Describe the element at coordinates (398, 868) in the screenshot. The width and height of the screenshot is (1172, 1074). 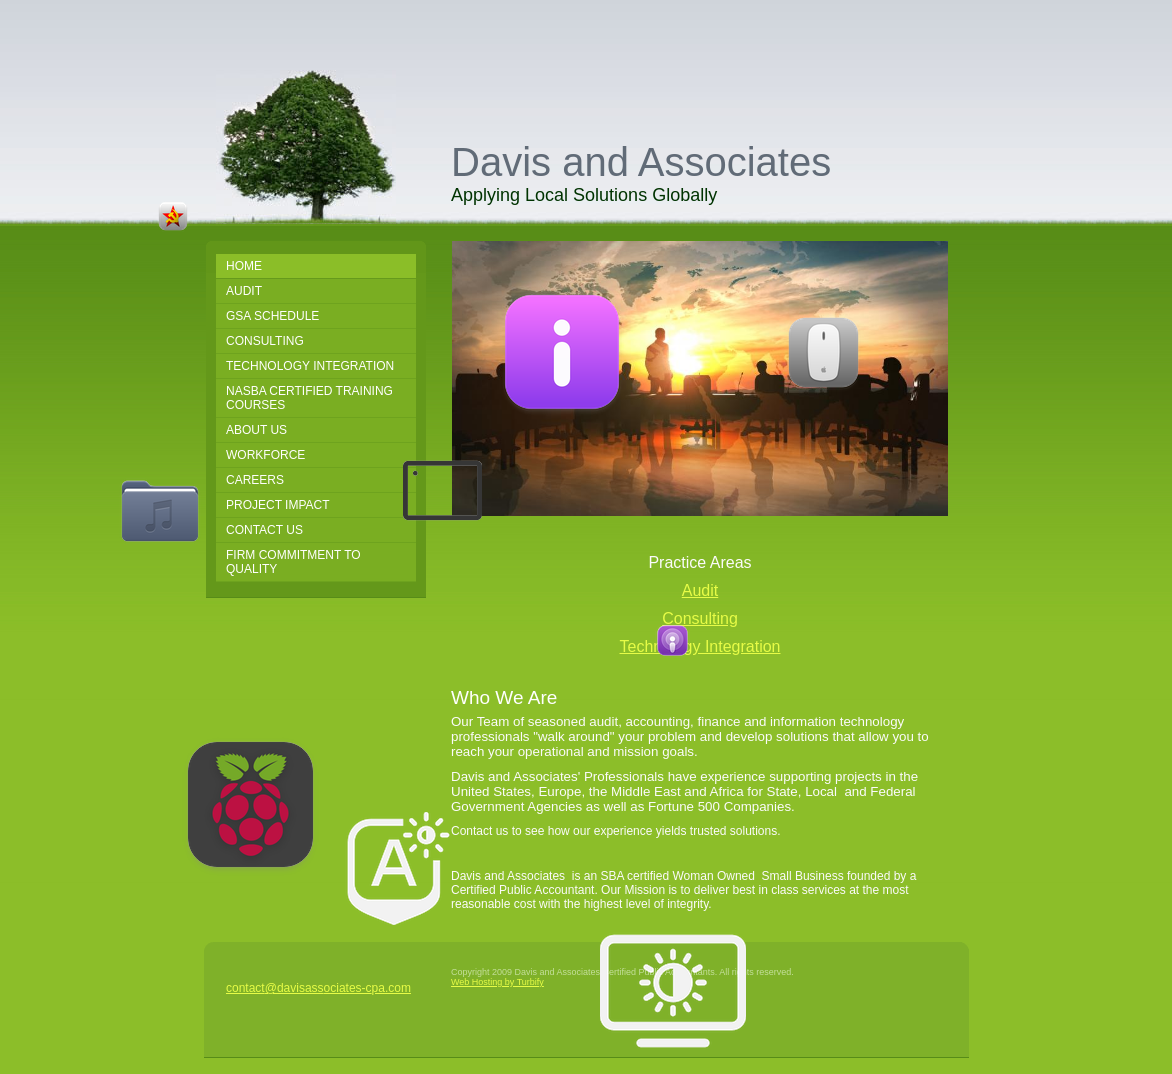
I see `adjust keyboard backlight brightness` at that location.